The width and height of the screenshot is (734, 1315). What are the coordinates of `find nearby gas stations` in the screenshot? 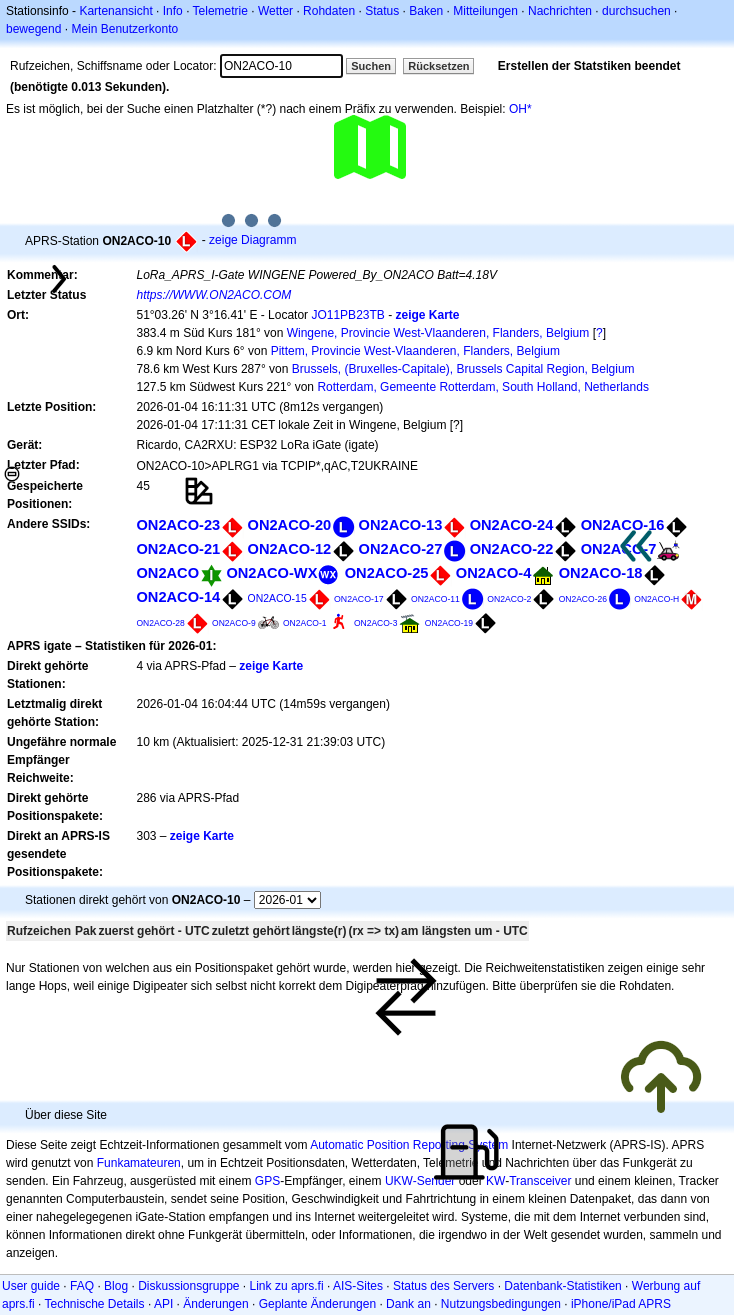 It's located at (464, 1152).